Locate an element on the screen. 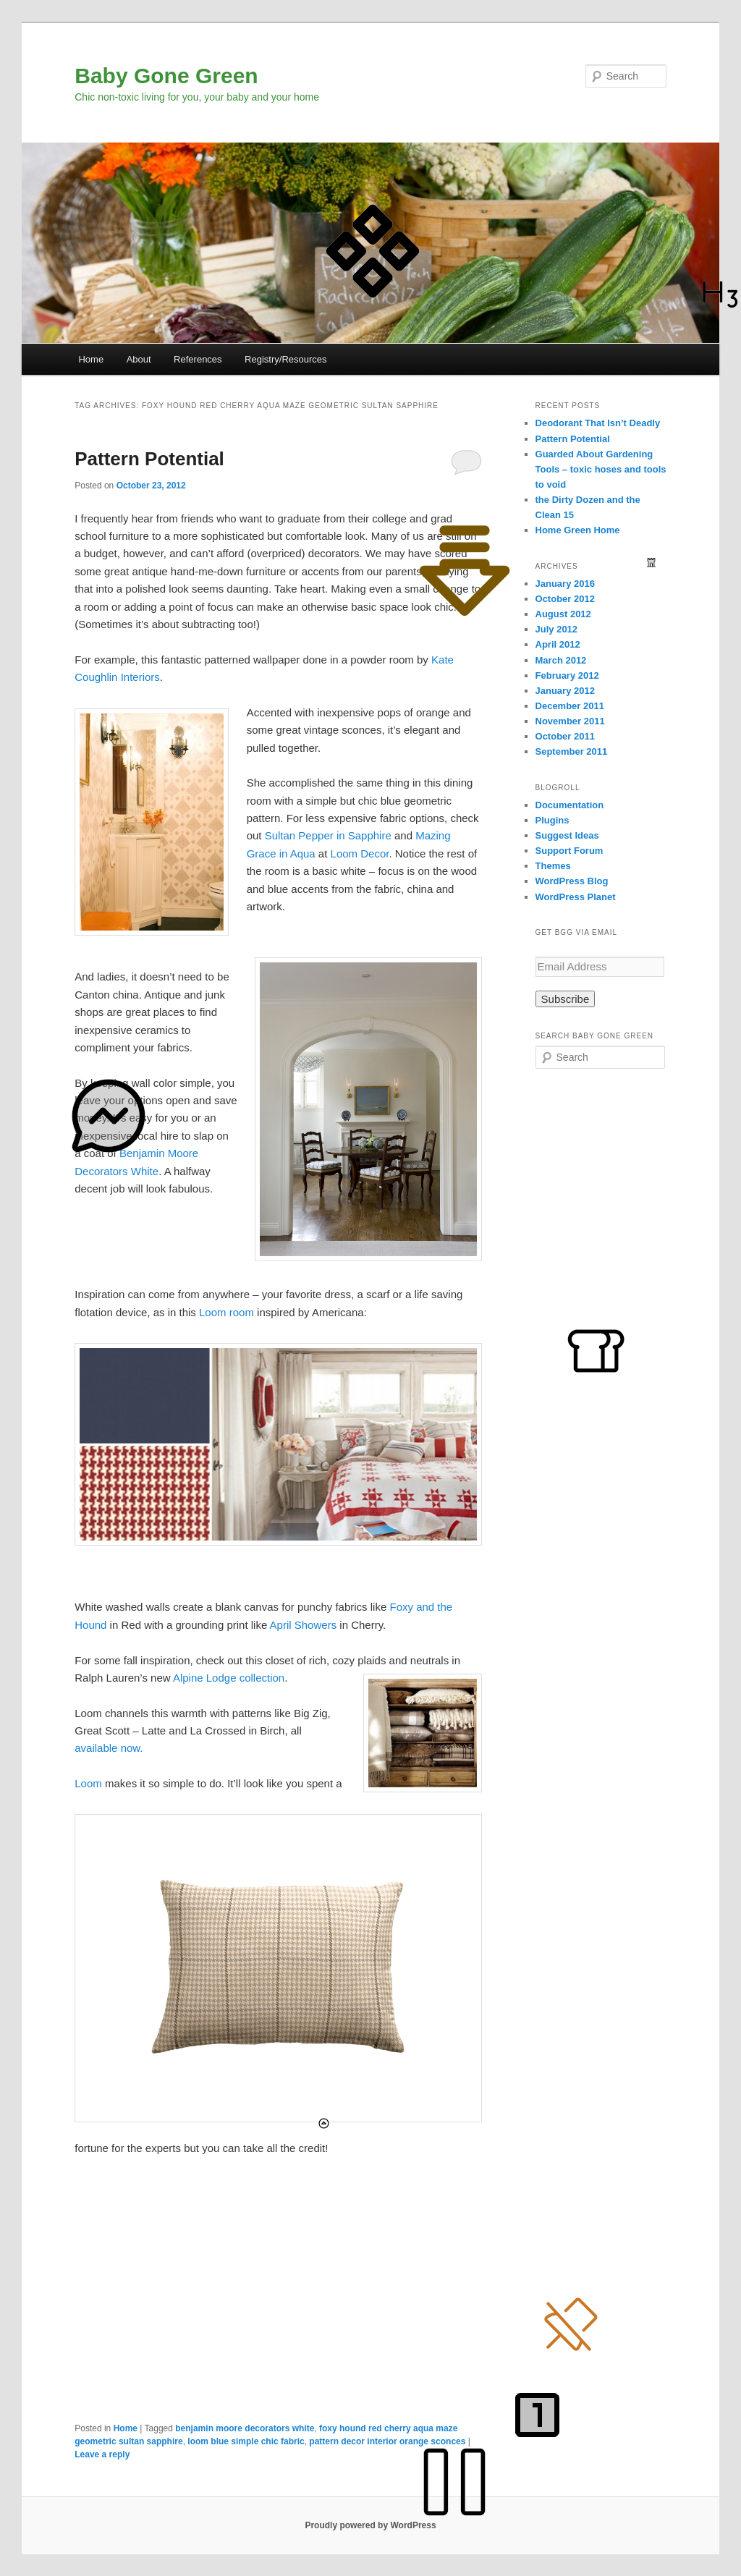 Image resolution: width=741 pixels, height=2576 pixels. scroll to top of page is located at coordinates (323, 2123).